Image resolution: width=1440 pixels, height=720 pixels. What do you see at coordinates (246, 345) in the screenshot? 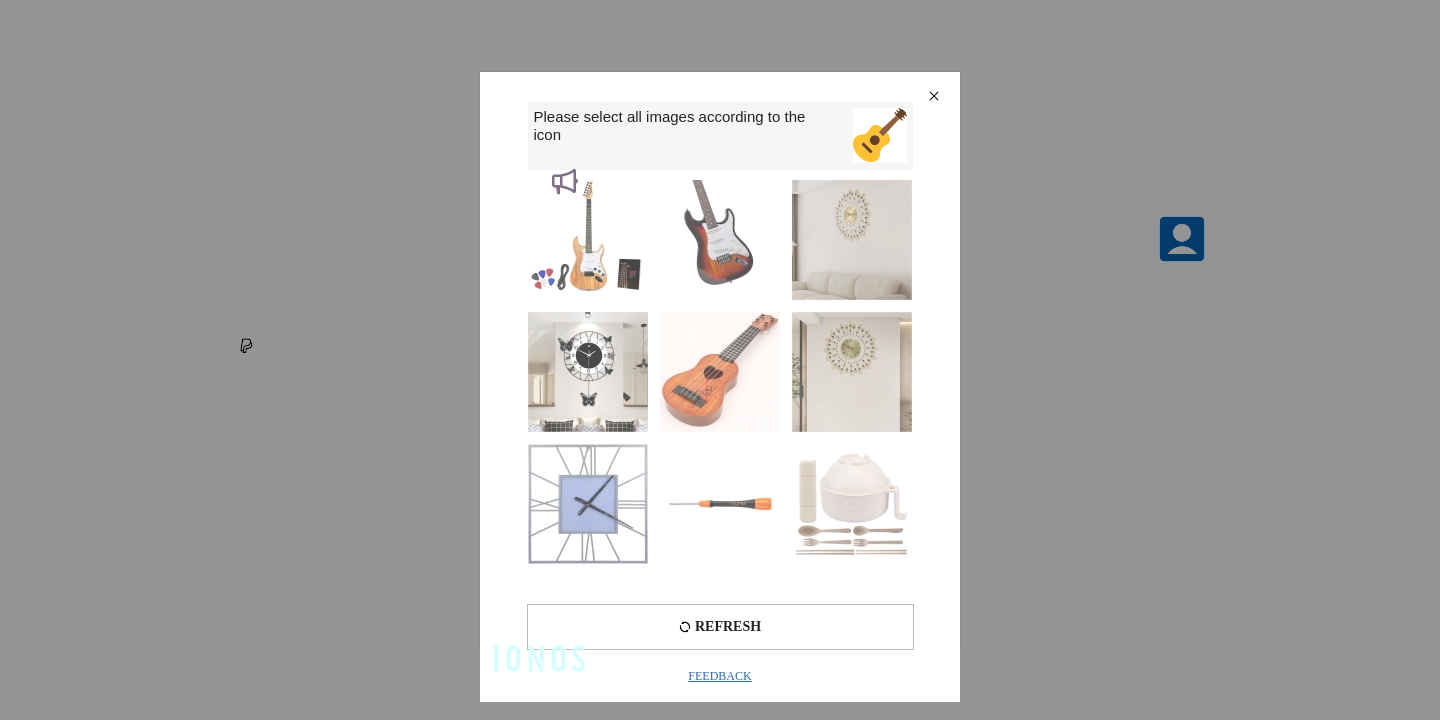
I see `pay with PayPal` at bounding box center [246, 345].